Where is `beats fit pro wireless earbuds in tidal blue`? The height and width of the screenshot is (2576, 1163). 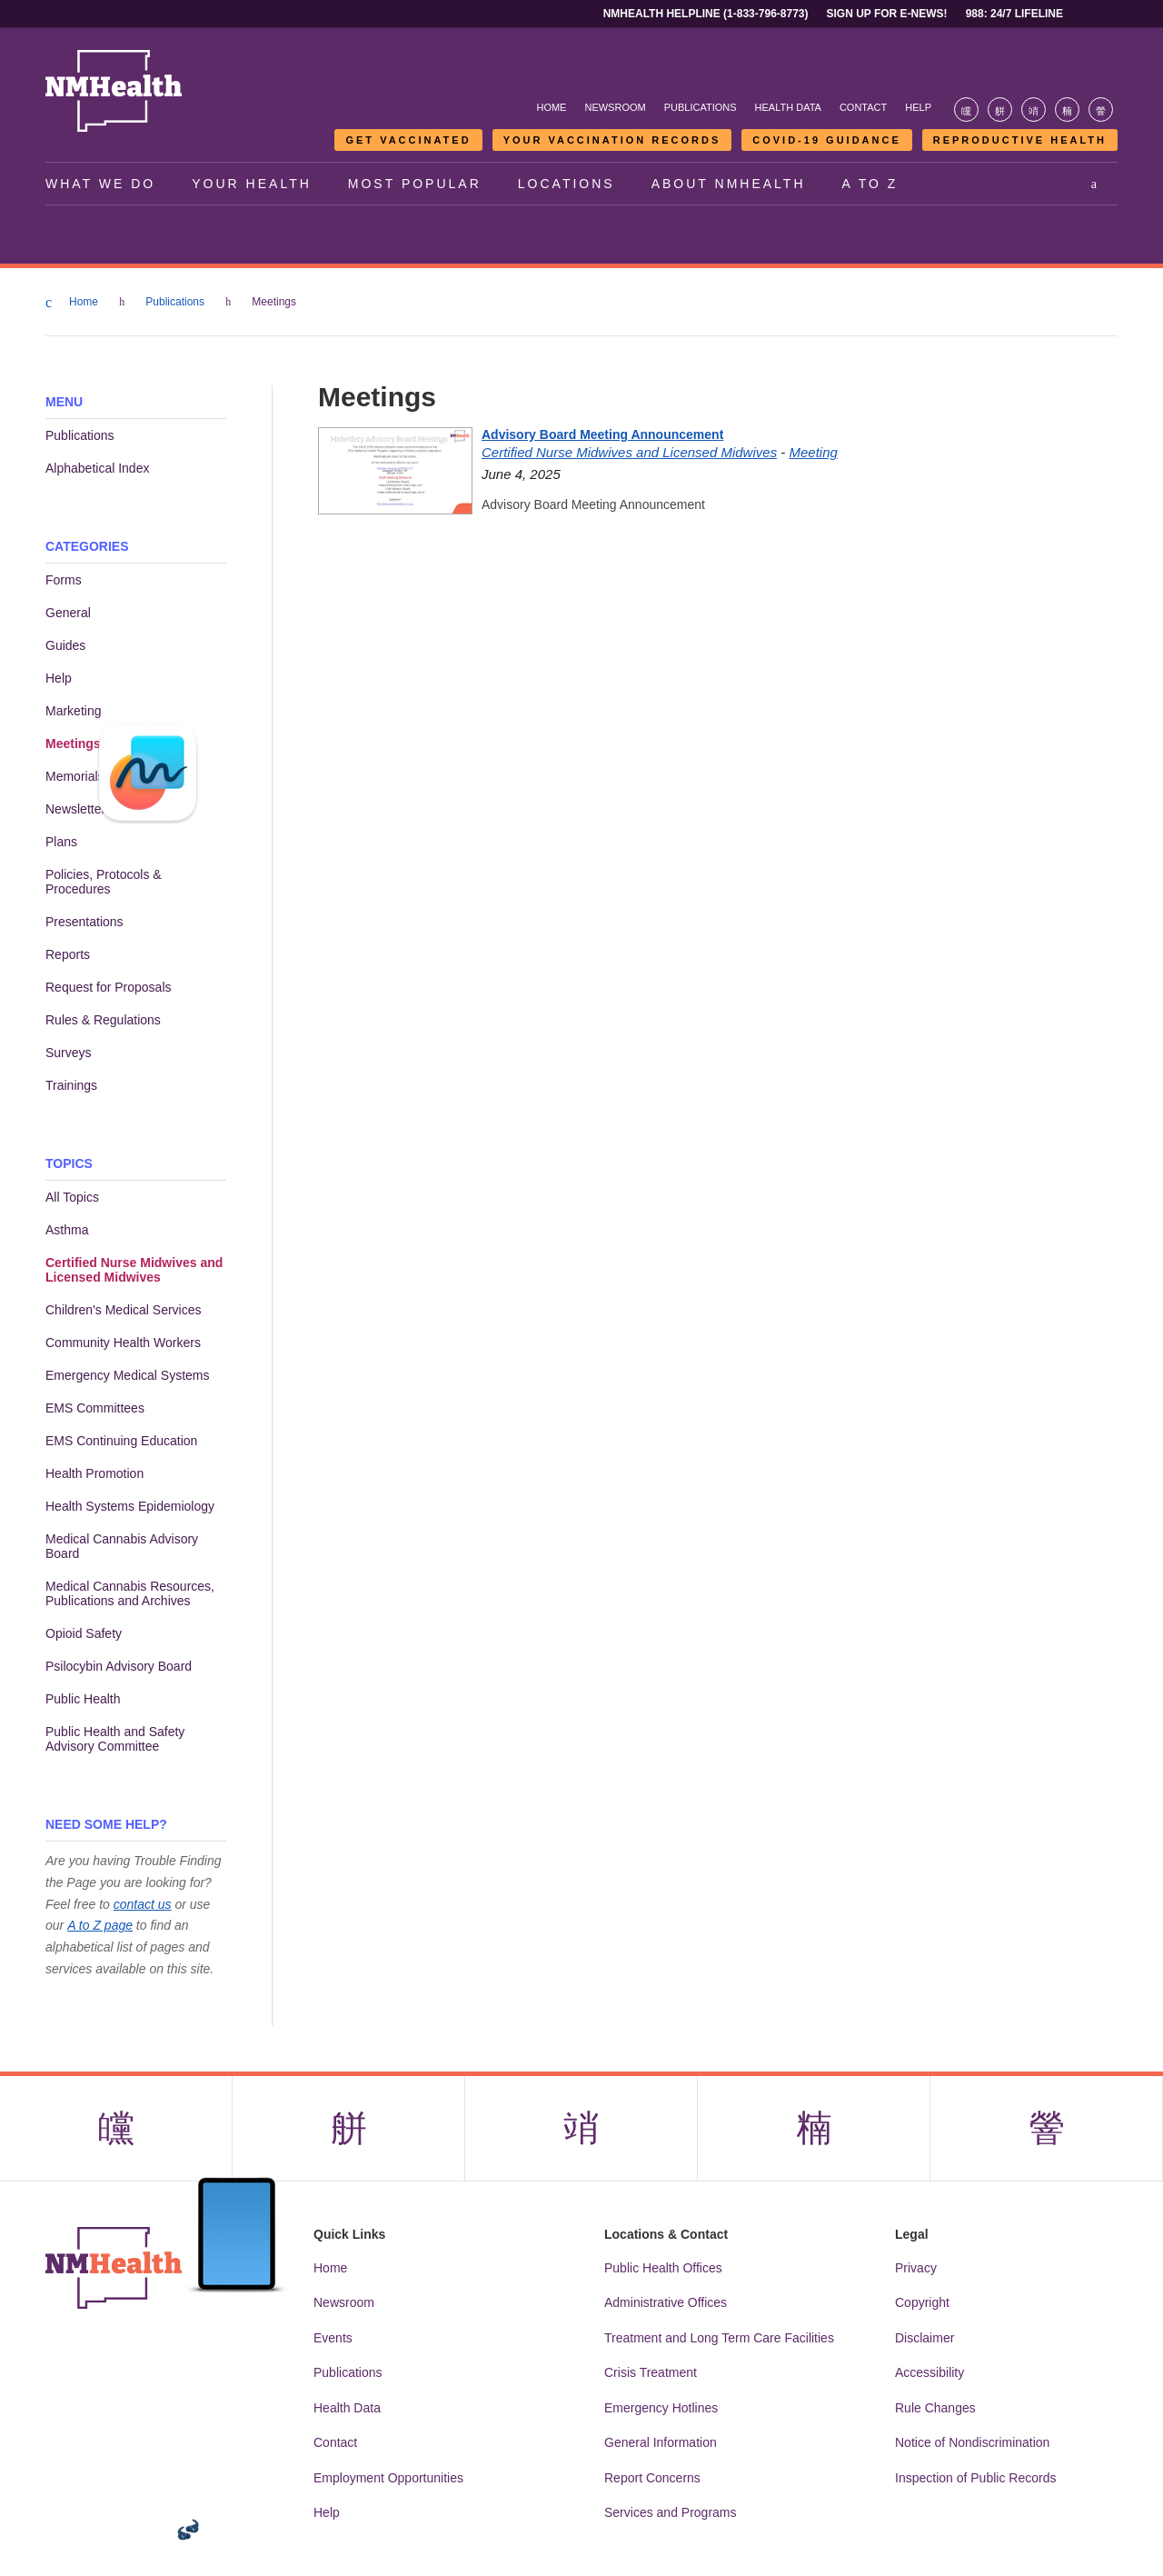 beats fit pro wireless earbuds in tidal blue is located at coordinates (188, 2530).